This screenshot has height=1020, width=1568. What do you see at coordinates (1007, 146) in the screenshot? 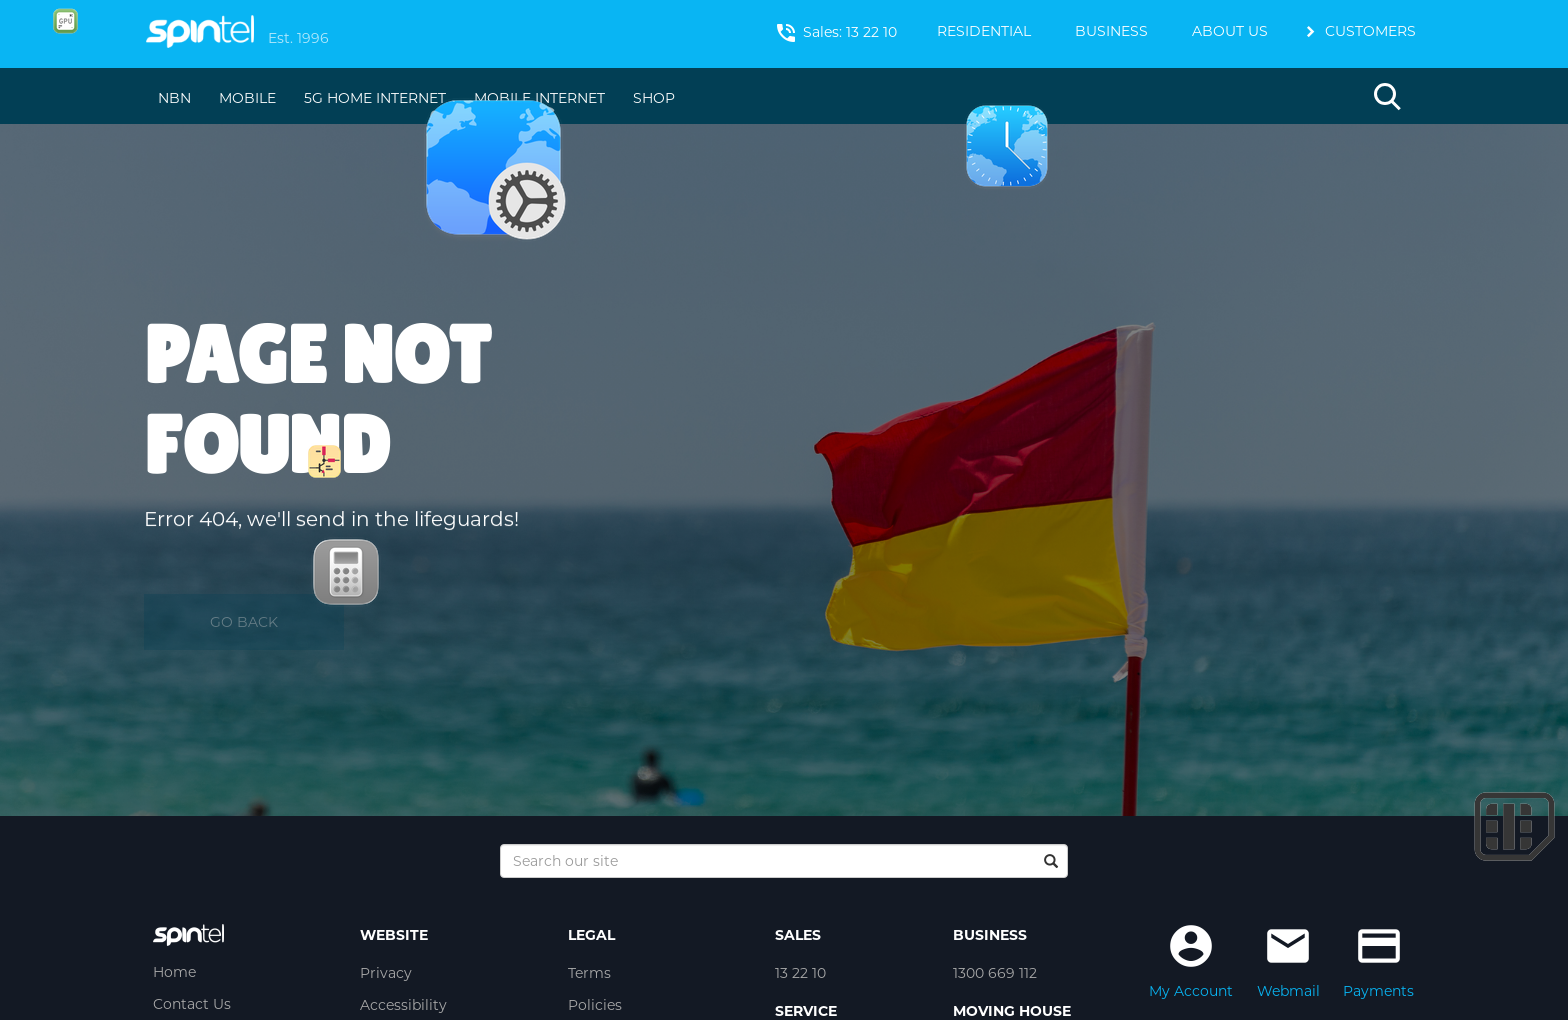
I see `open network time protocol settings` at bounding box center [1007, 146].